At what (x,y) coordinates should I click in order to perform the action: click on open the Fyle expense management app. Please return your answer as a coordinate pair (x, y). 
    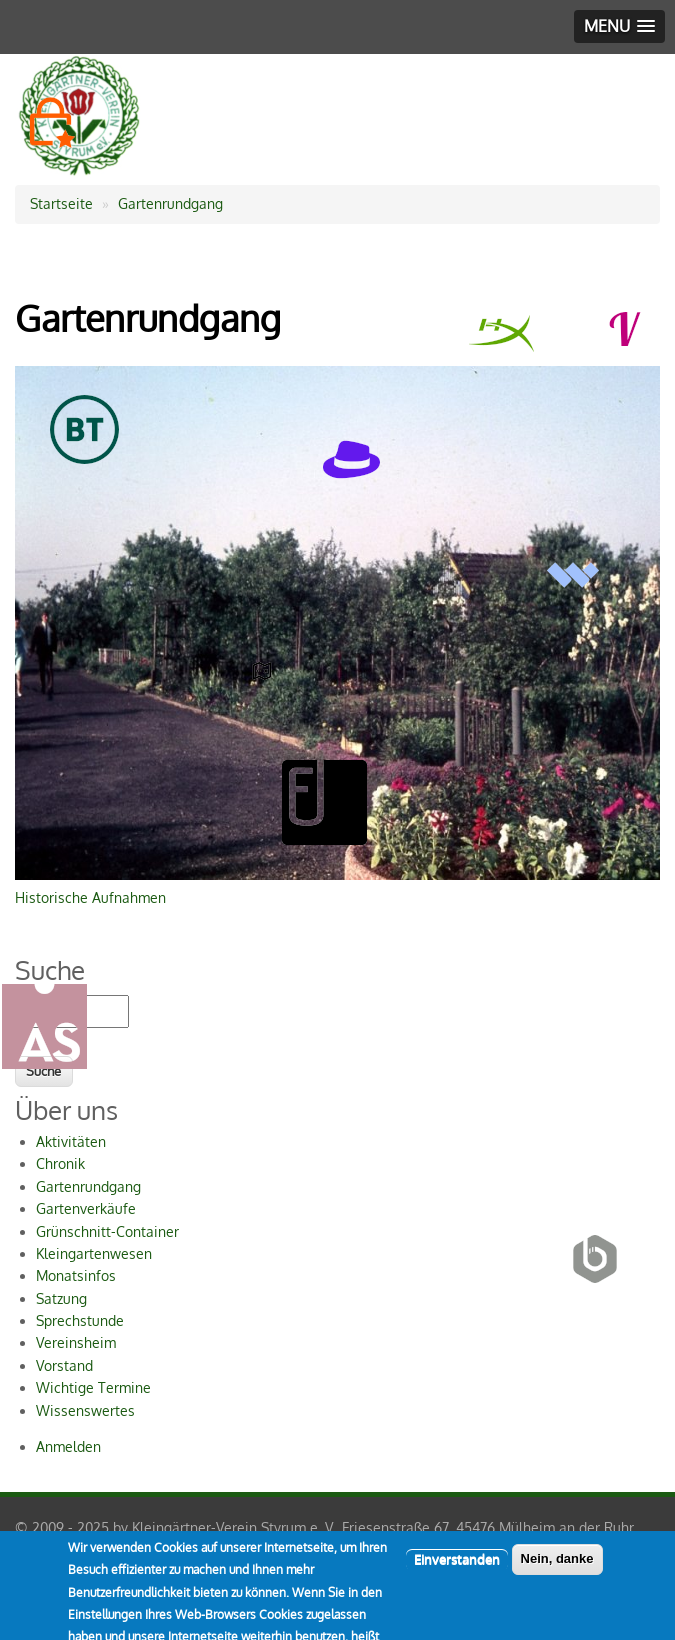
    Looking at the image, I should click on (324, 802).